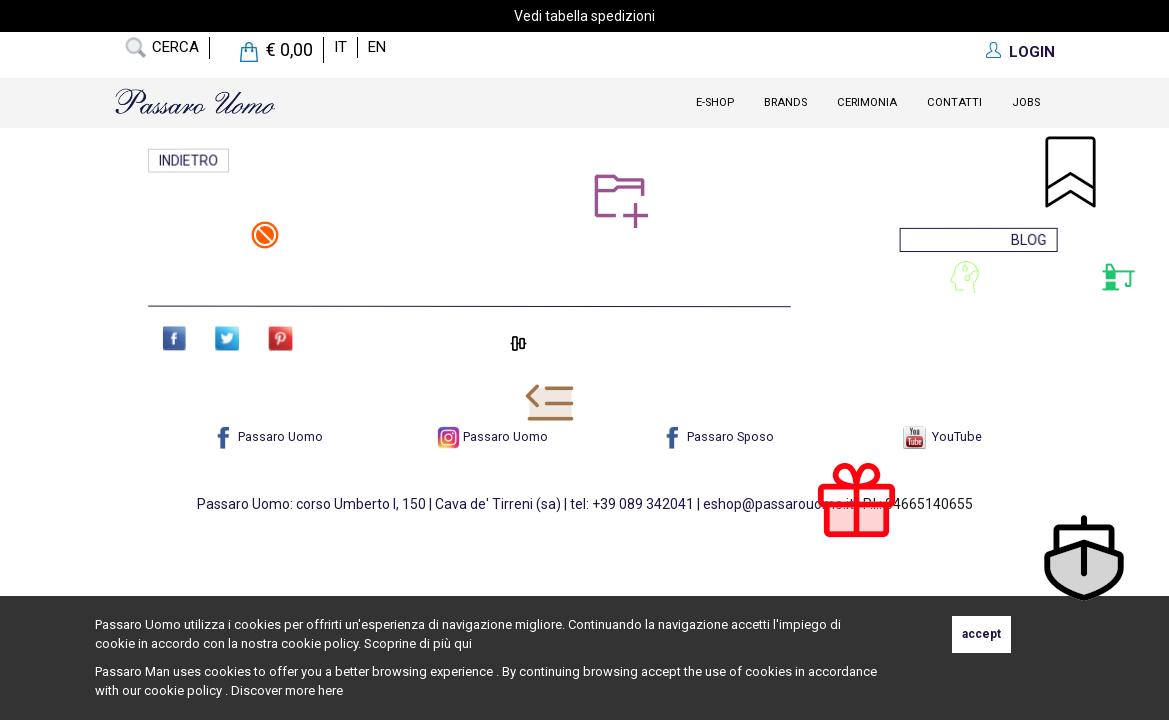 The image size is (1169, 720). What do you see at coordinates (550, 403) in the screenshot?
I see `decrease text indentation` at bounding box center [550, 403].